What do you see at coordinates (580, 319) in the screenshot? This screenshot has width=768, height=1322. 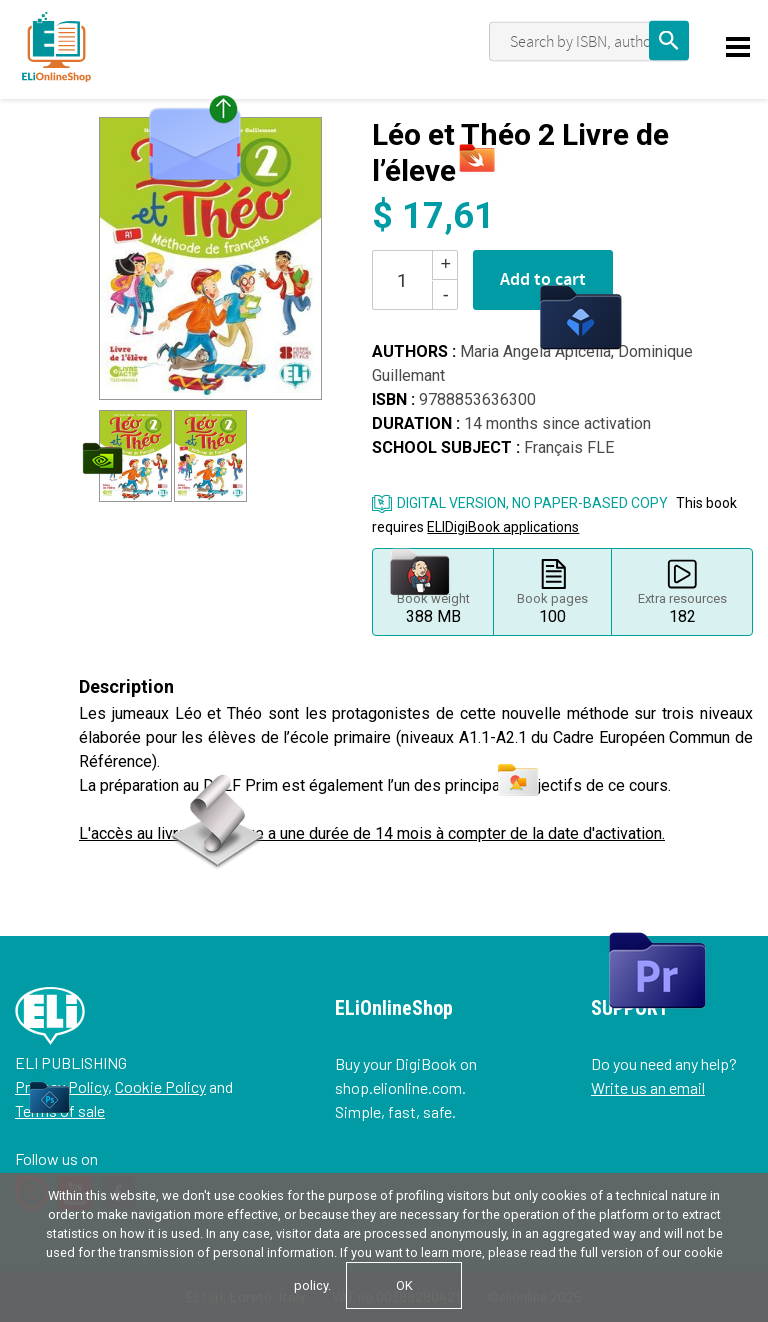 I see `open blockchain-related files and documents` at bounding box center [580, 319].